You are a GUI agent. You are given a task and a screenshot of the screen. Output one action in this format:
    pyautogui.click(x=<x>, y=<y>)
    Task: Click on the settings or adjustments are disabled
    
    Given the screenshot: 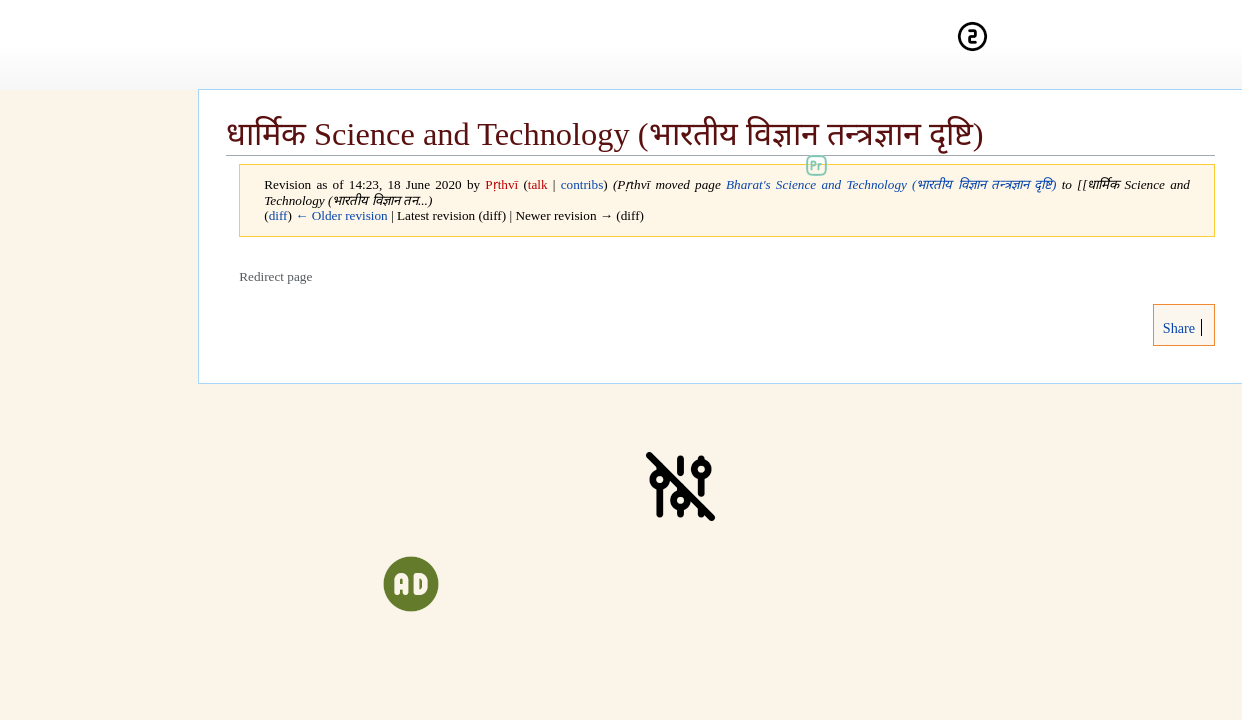 What is the action you would take?
    pyautogui.click(x=680, y=486)
    